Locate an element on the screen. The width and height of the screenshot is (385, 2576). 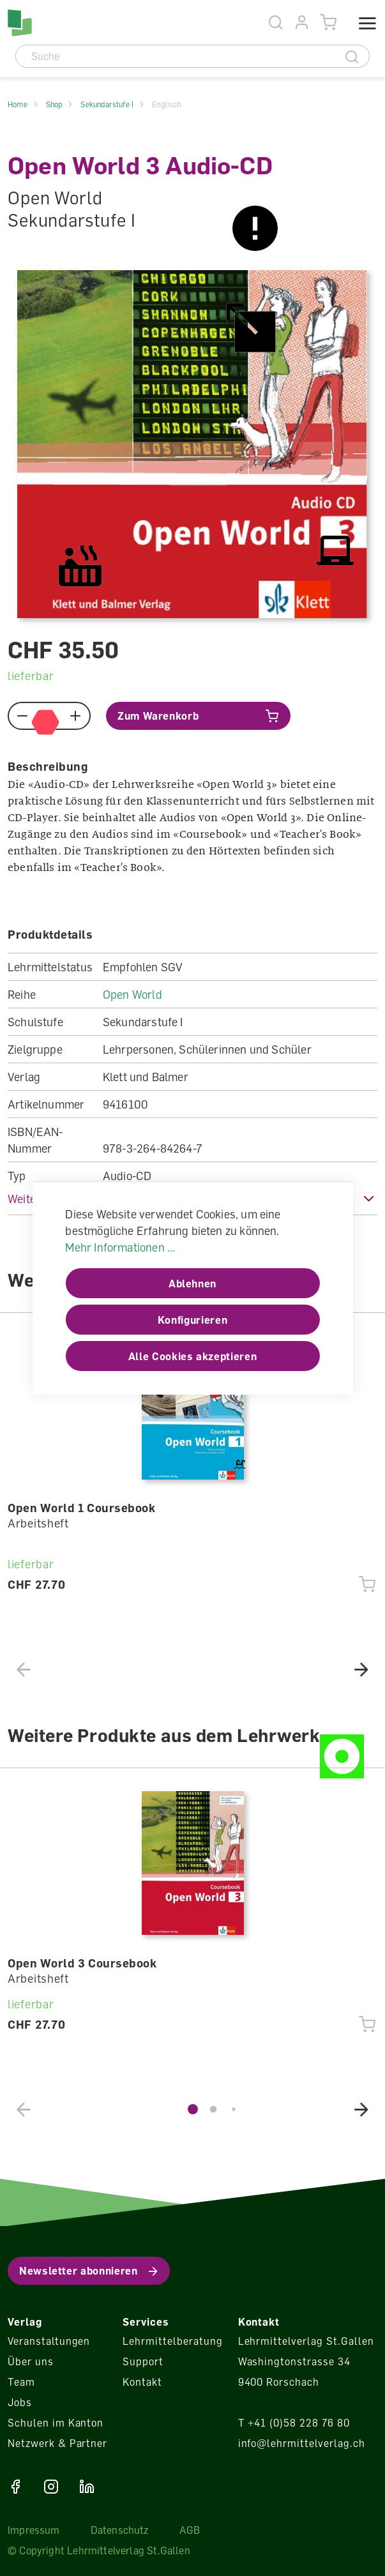
hexagonal shape indicator or geometric element is located at coordinates (45, 722).